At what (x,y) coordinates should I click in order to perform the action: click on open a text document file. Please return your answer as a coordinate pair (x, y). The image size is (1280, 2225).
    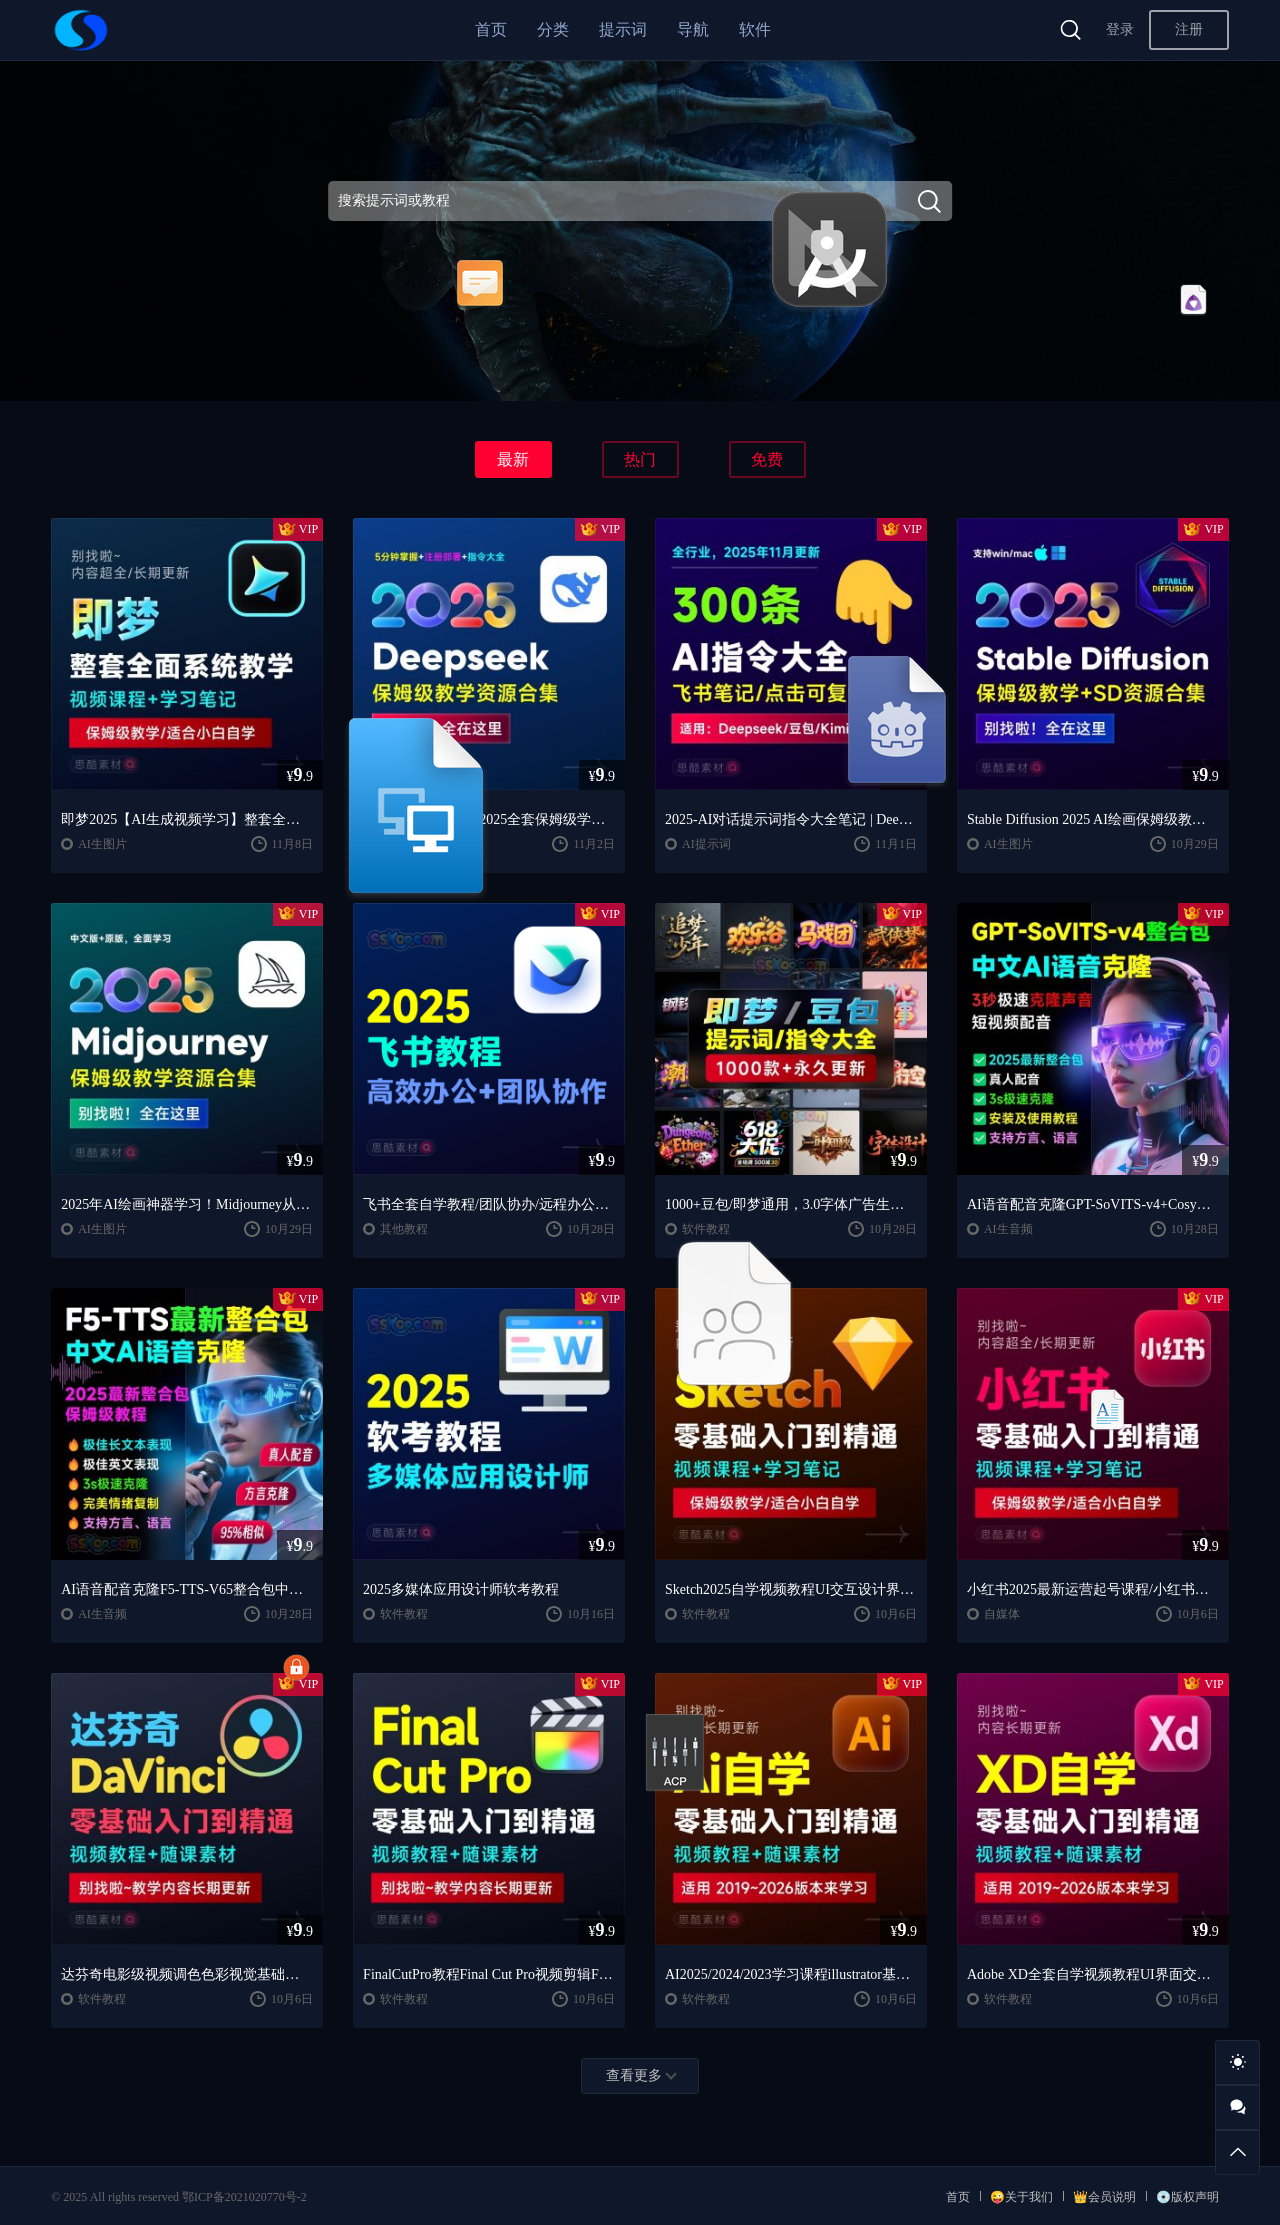
    Looking at the image, I should click on (1107, 1409).